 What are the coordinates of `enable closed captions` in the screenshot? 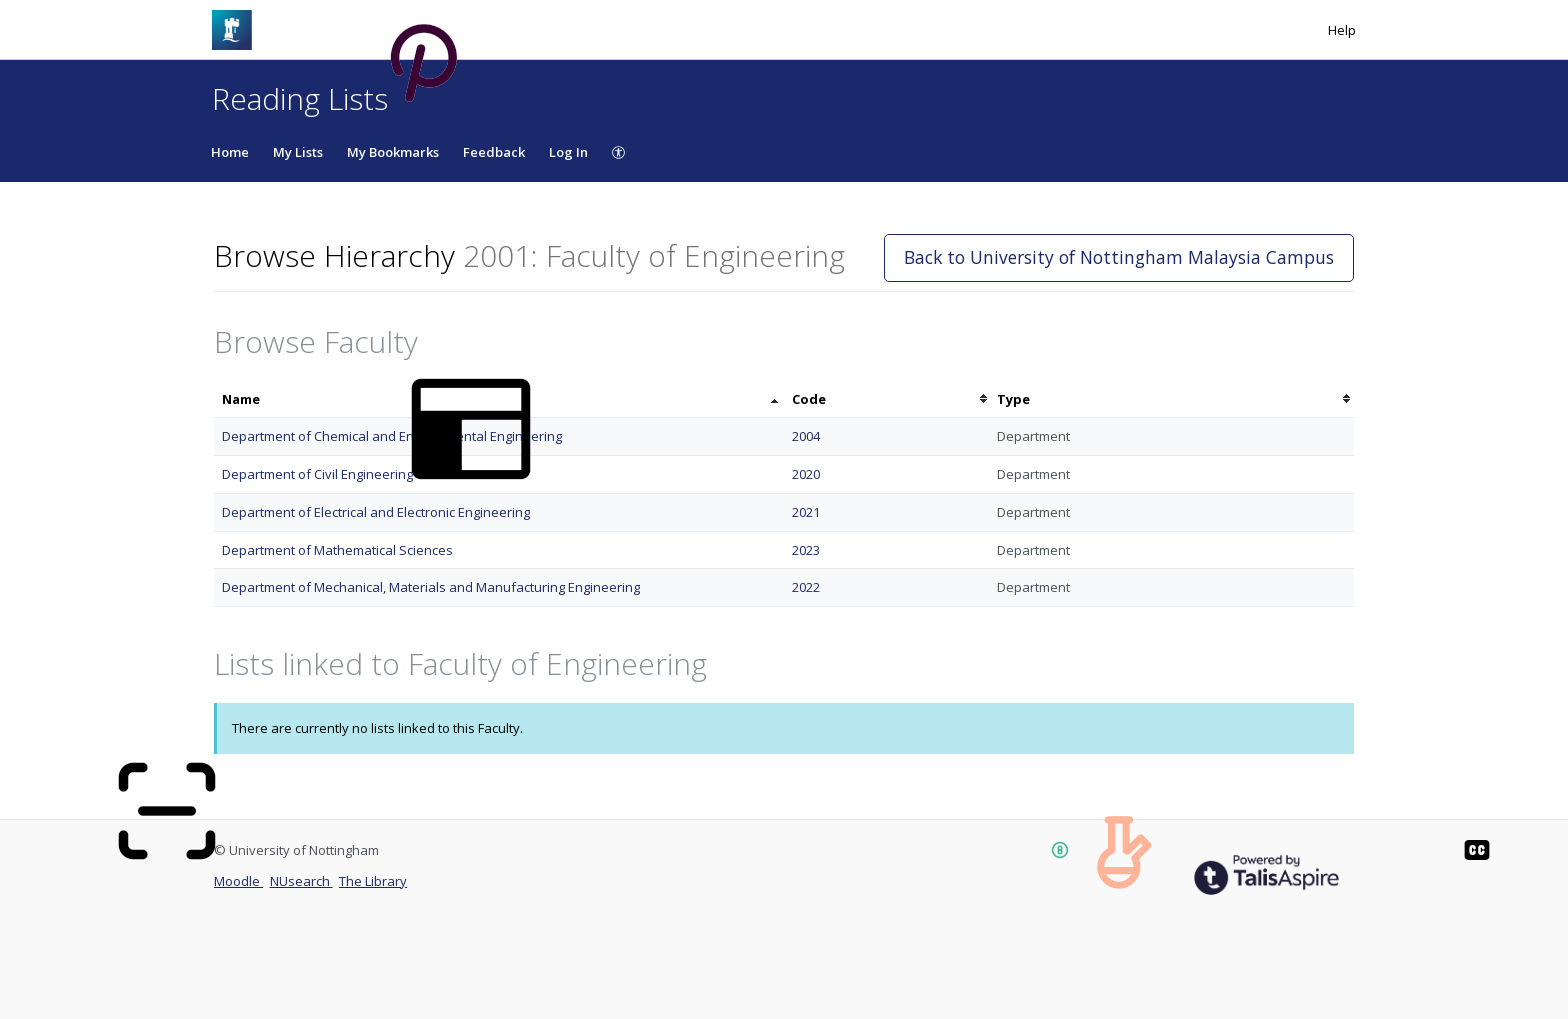 It's located at (1477, 850).